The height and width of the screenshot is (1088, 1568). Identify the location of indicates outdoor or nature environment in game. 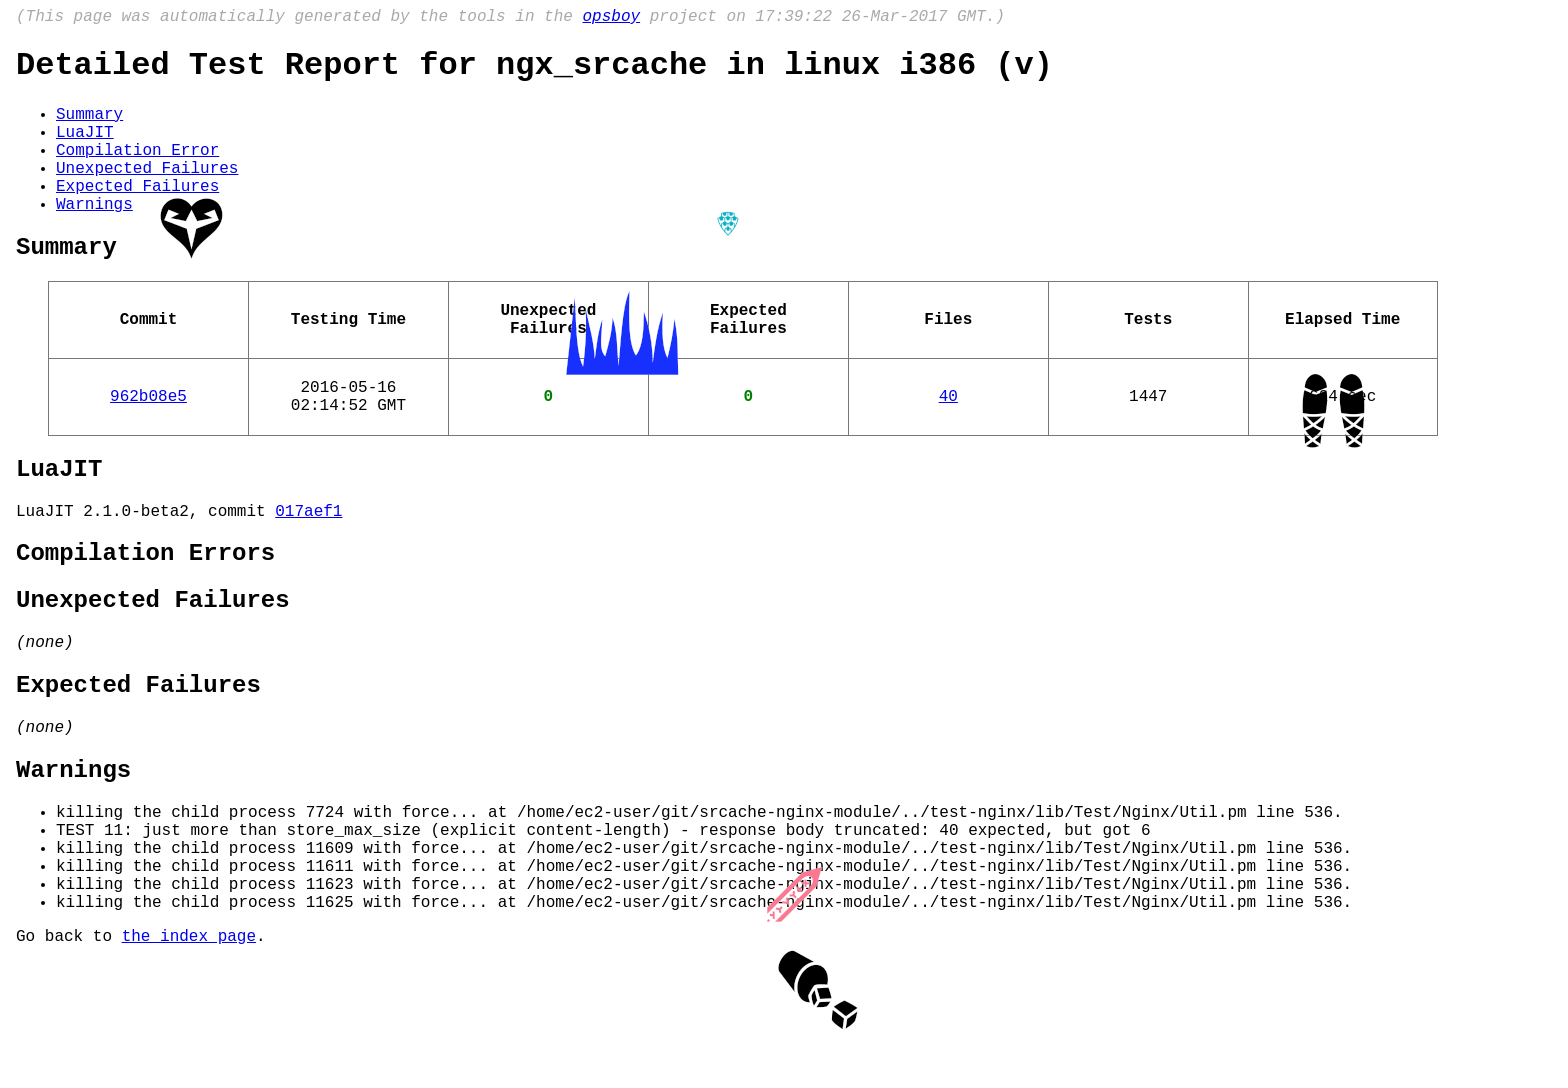
(622, 319).